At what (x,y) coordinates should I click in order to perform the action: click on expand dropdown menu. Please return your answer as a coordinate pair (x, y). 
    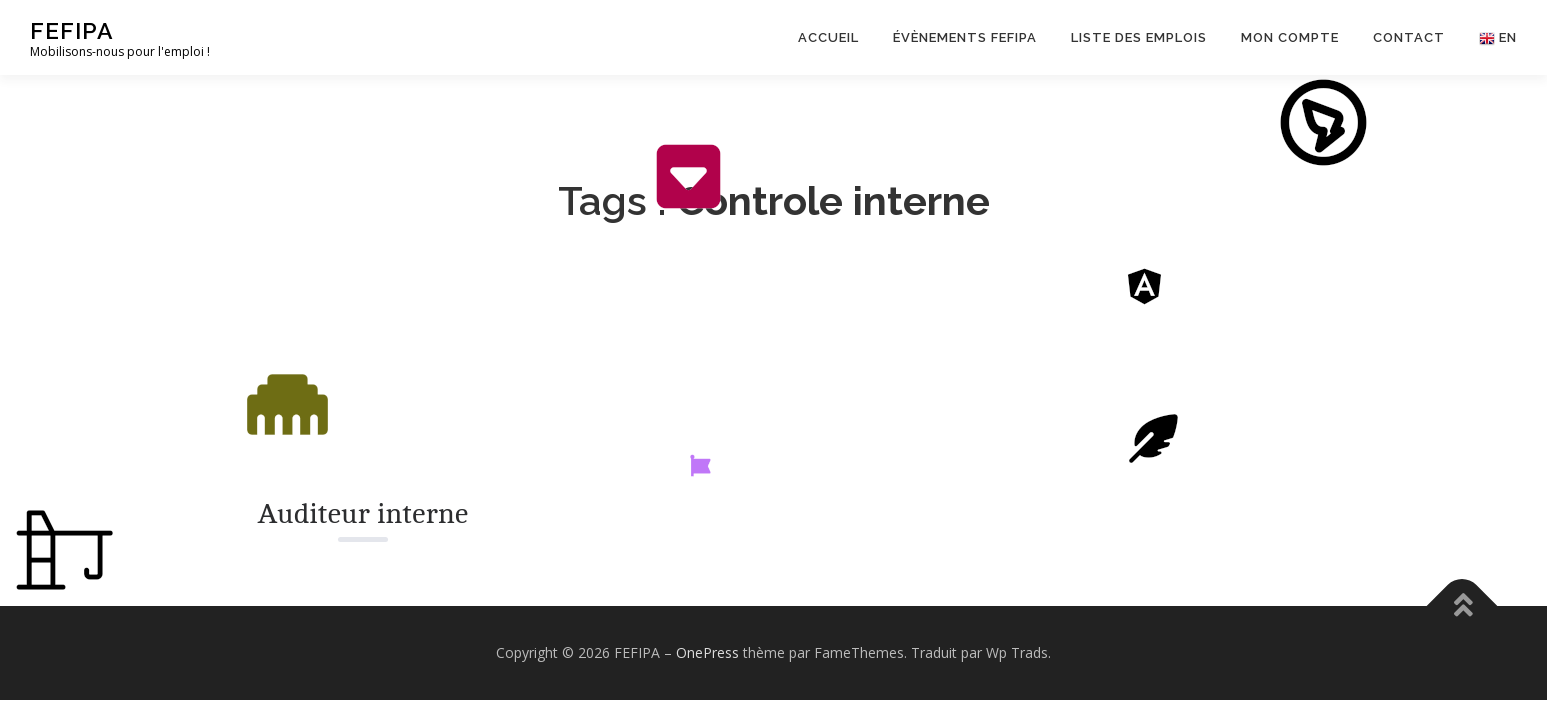
    Looking at the image, I should click on (688, 176).